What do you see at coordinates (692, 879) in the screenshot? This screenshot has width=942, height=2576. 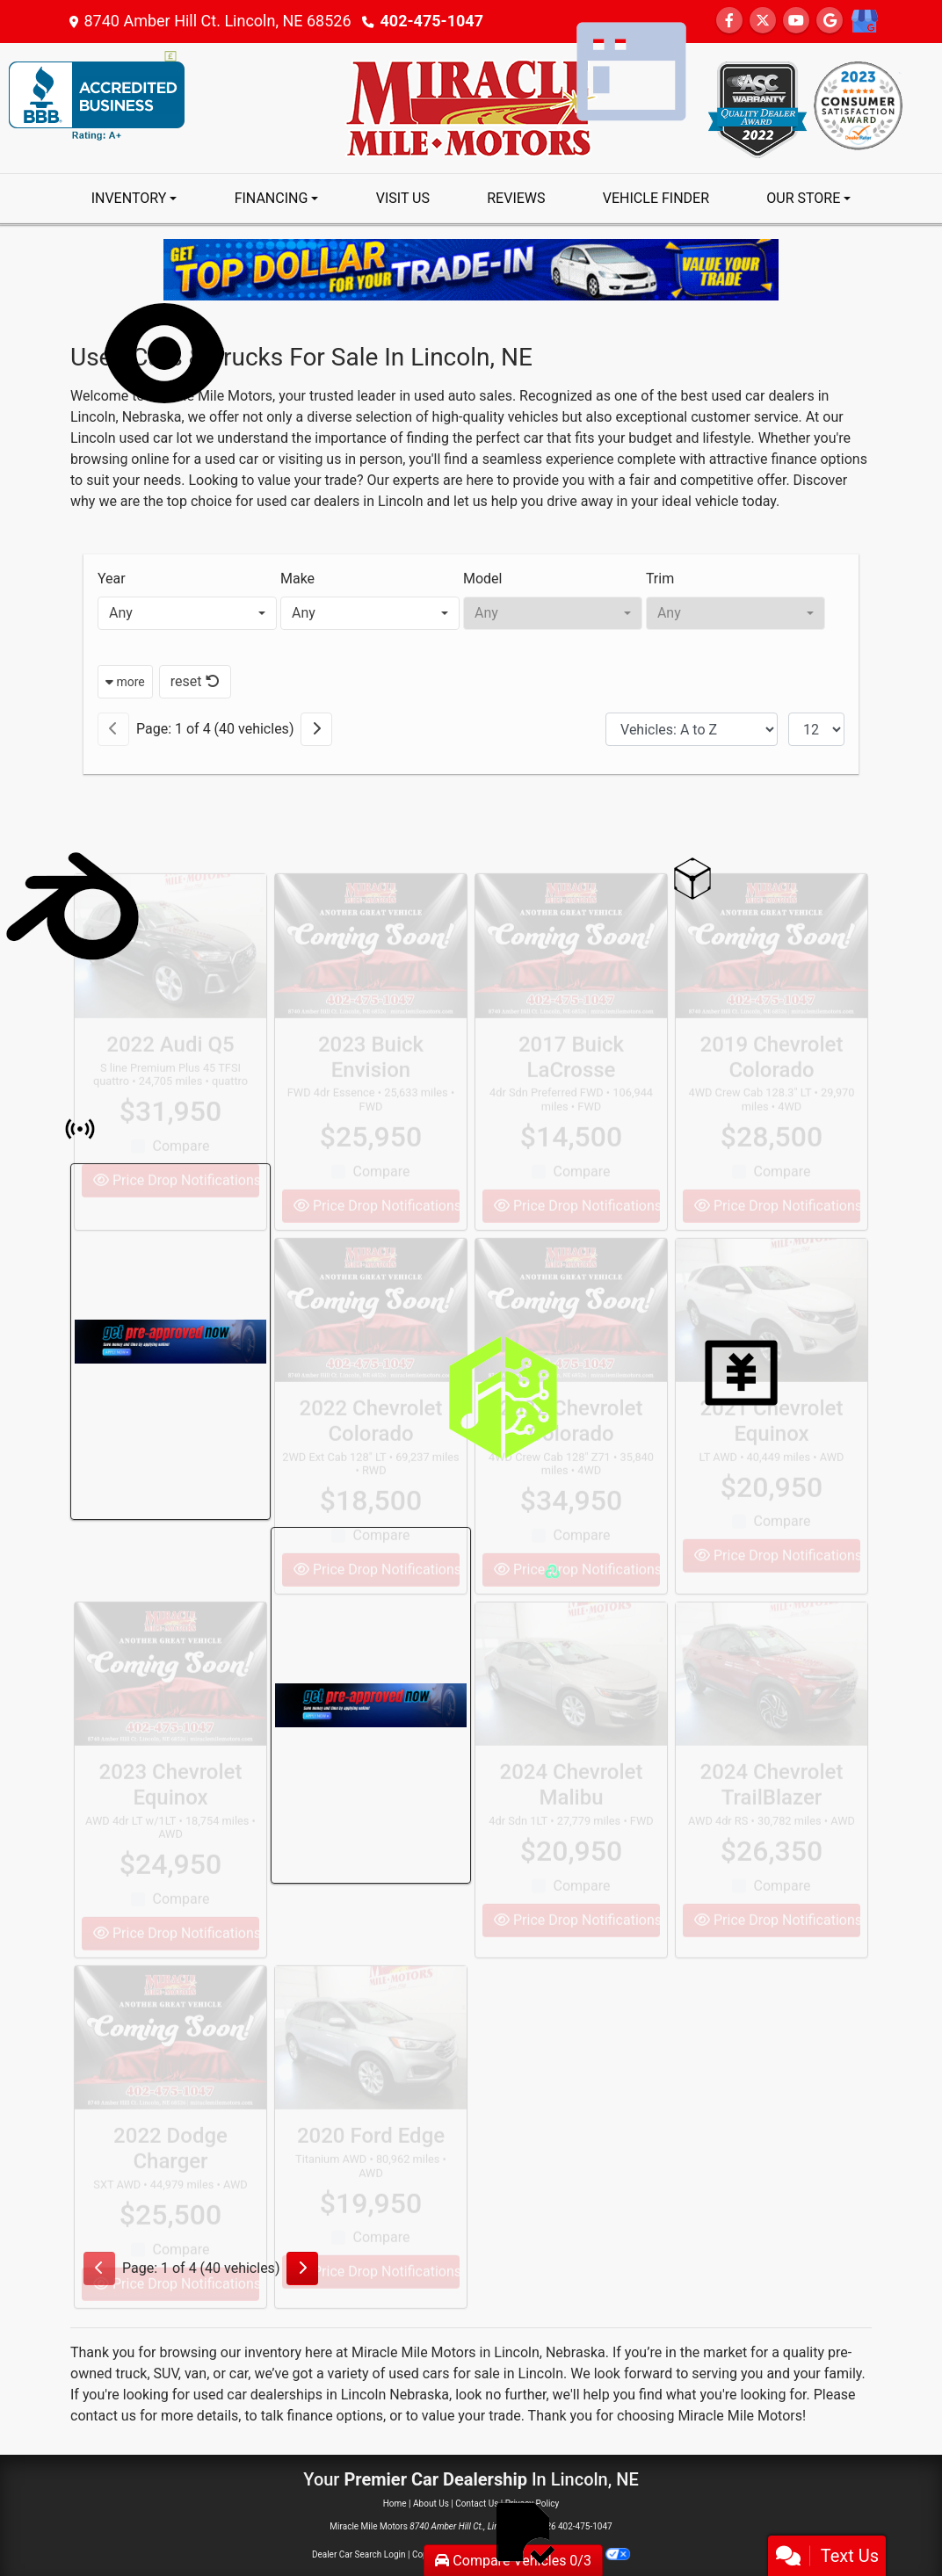 I see `IPFS (InterPlanetary File System) logo` at bounding box center [692, 879].